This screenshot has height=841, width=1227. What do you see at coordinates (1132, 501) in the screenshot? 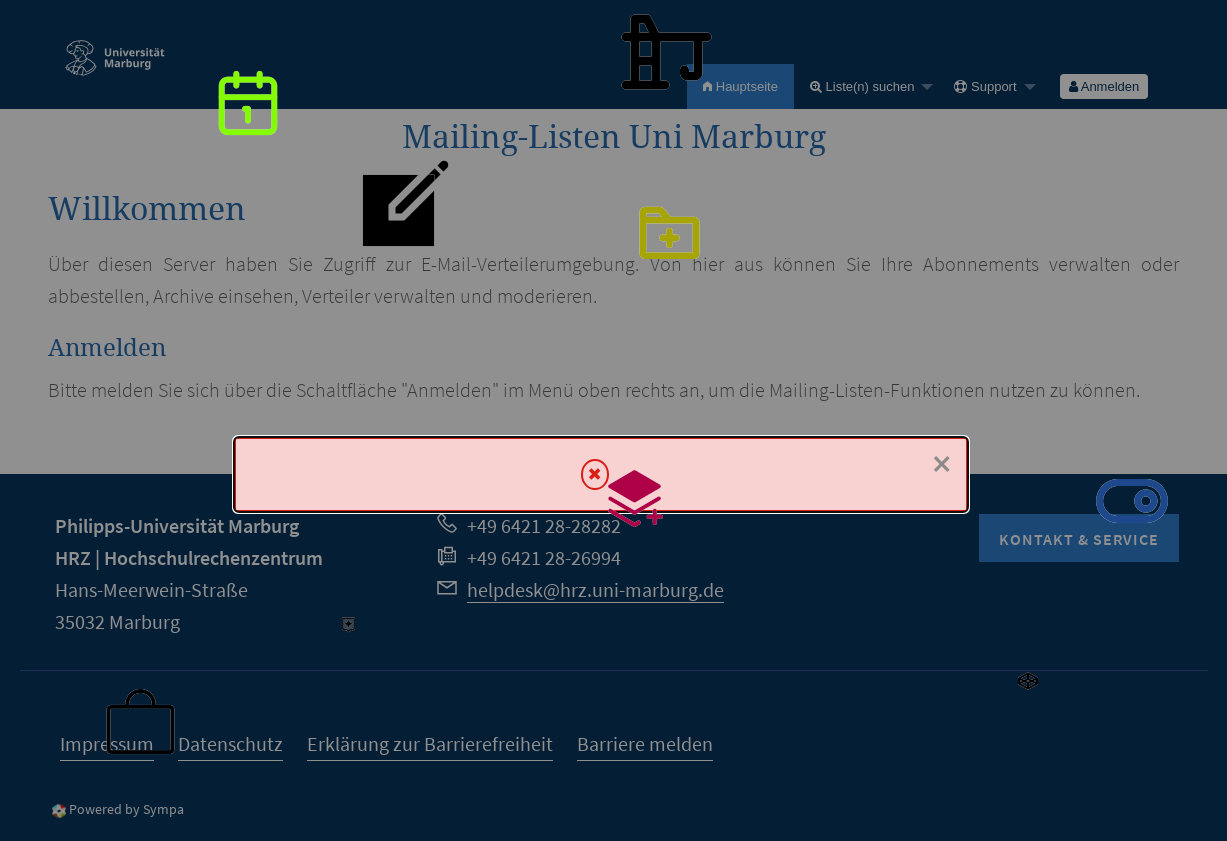
I see `toggle switch in the on position` at bounding box center [1132, 501].